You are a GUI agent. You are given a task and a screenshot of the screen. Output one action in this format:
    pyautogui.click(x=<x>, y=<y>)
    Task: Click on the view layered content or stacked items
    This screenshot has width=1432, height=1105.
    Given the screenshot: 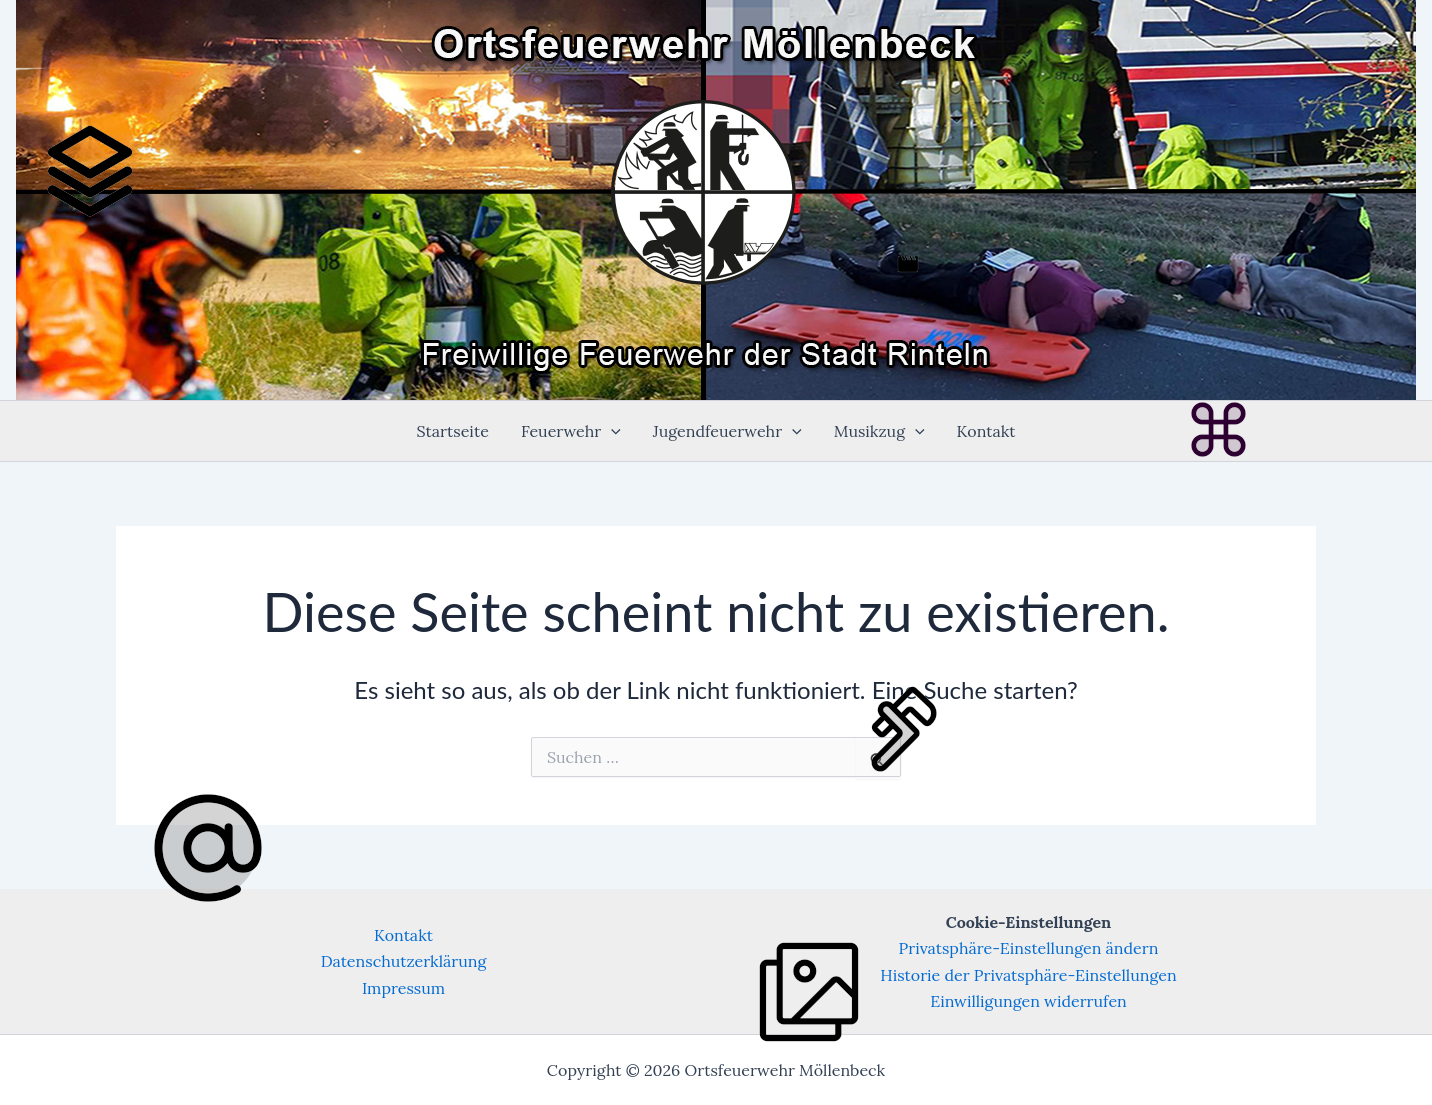 What is the action you would take?
    pyautogui.click(x=90, y=171)
    